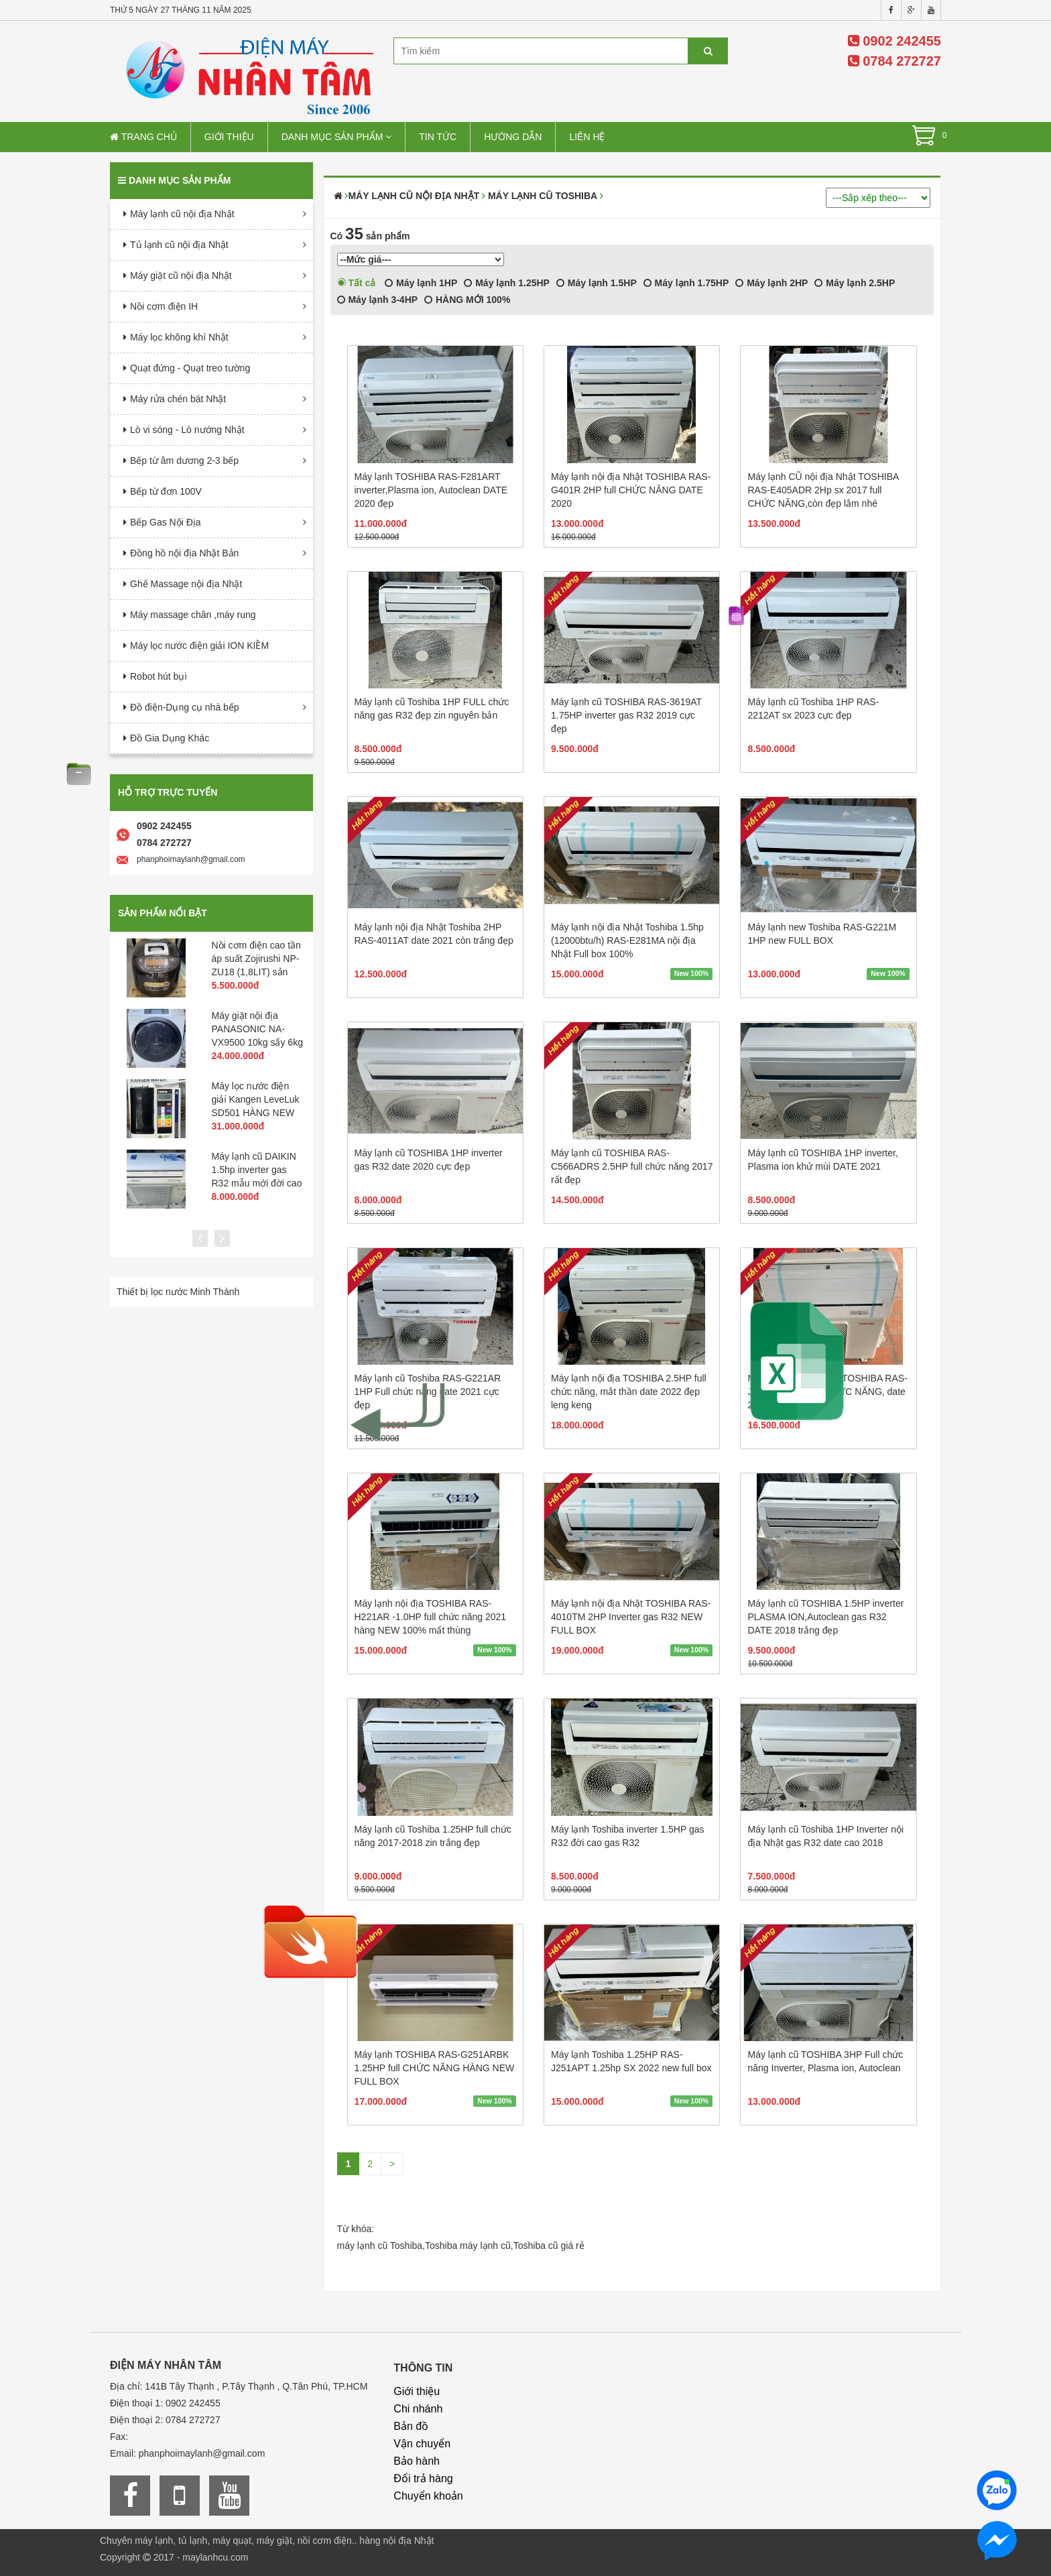  I want to click on reply to all recipients of an email, so click(396, 1412).